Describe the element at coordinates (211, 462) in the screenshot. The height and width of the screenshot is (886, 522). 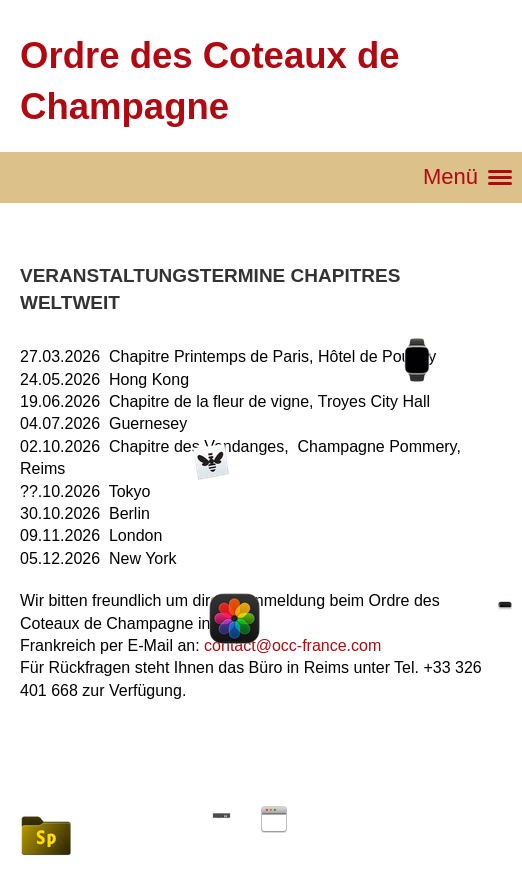
I see `open Kandji Agent for device management` at that location.